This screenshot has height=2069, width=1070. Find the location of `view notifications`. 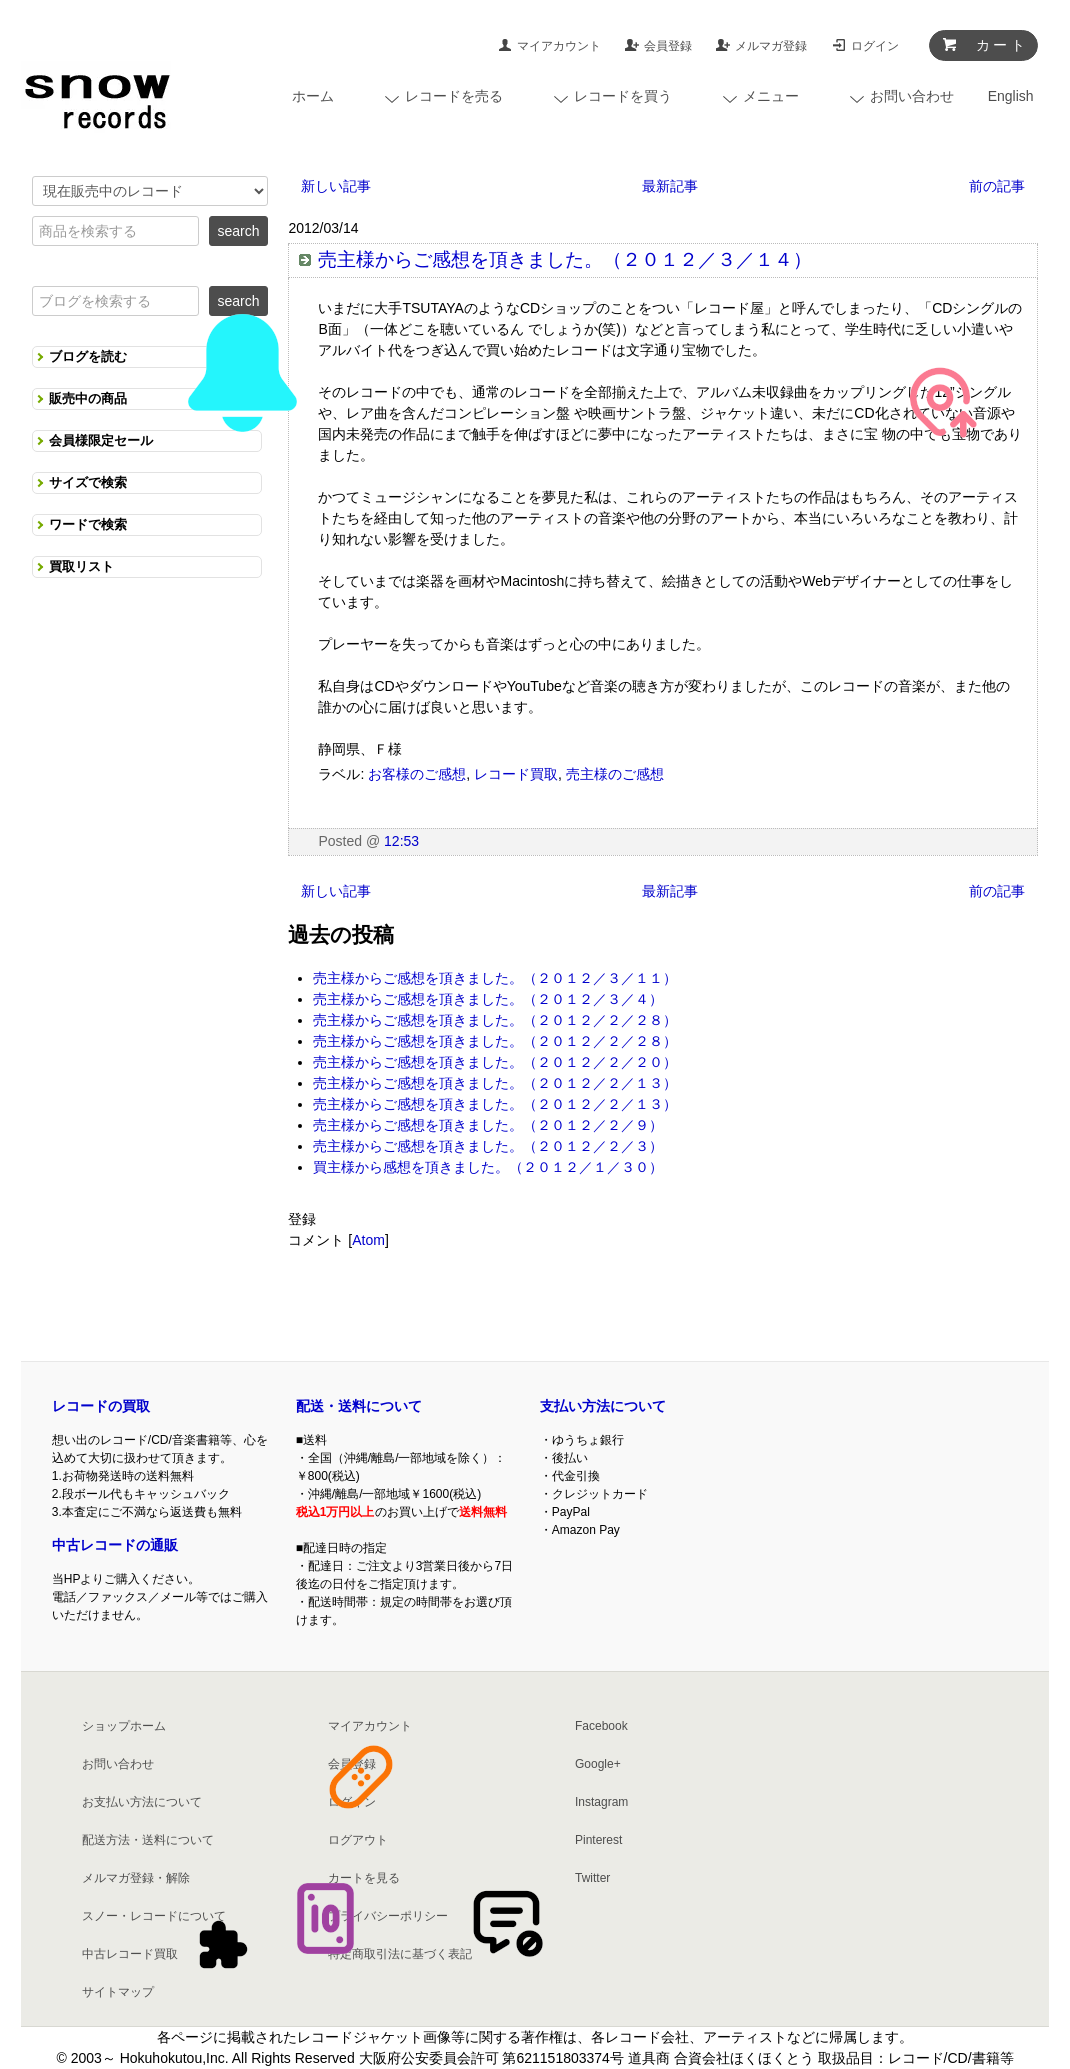

view notifications is located at coordinates (242, 374).